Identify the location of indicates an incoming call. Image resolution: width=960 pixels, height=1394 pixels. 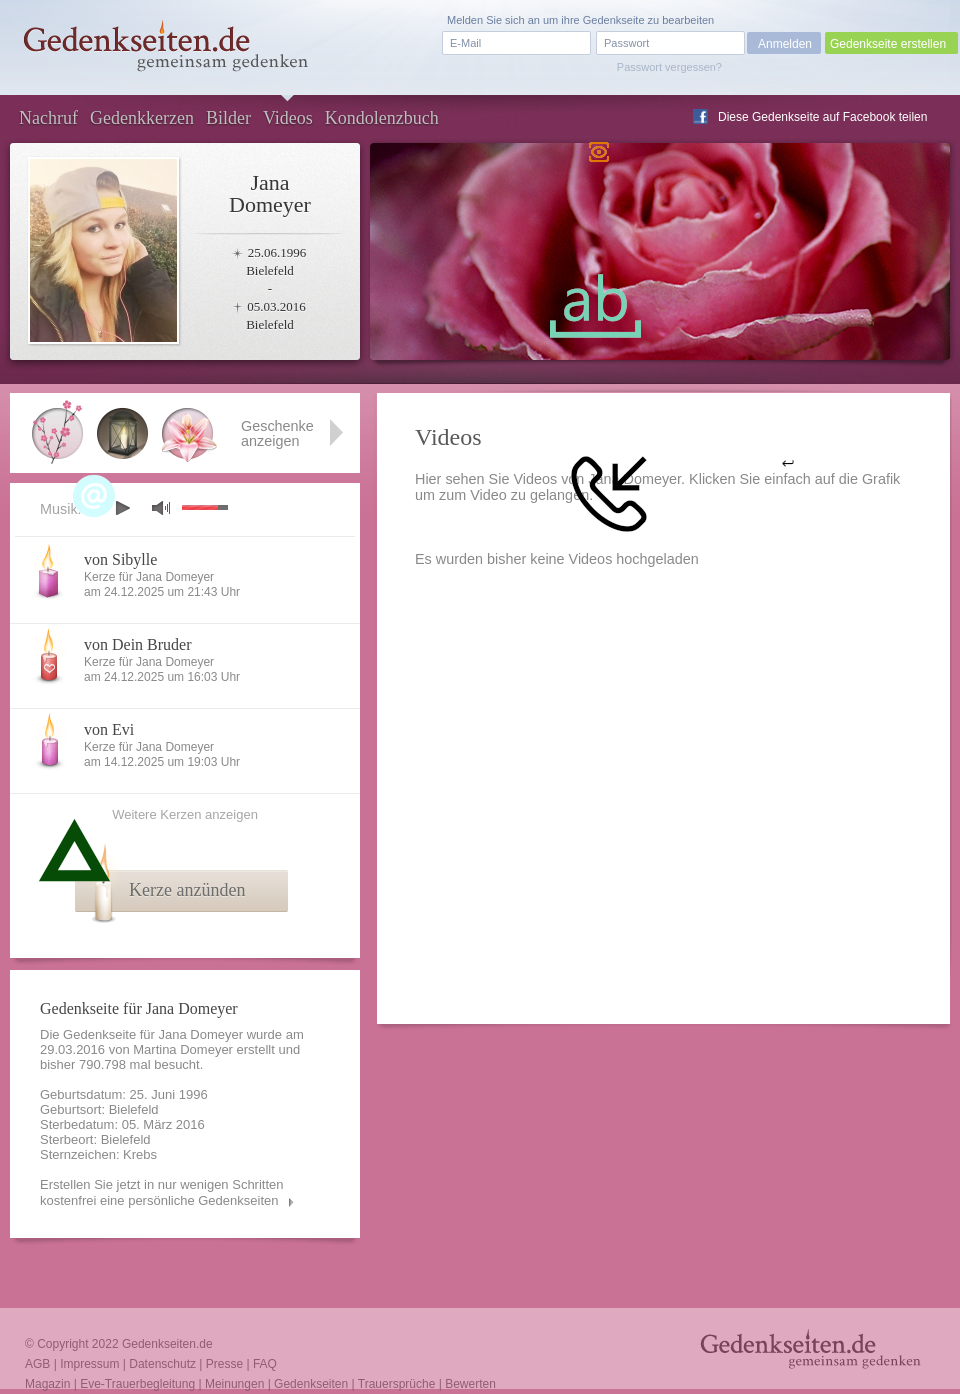
(609, 494).